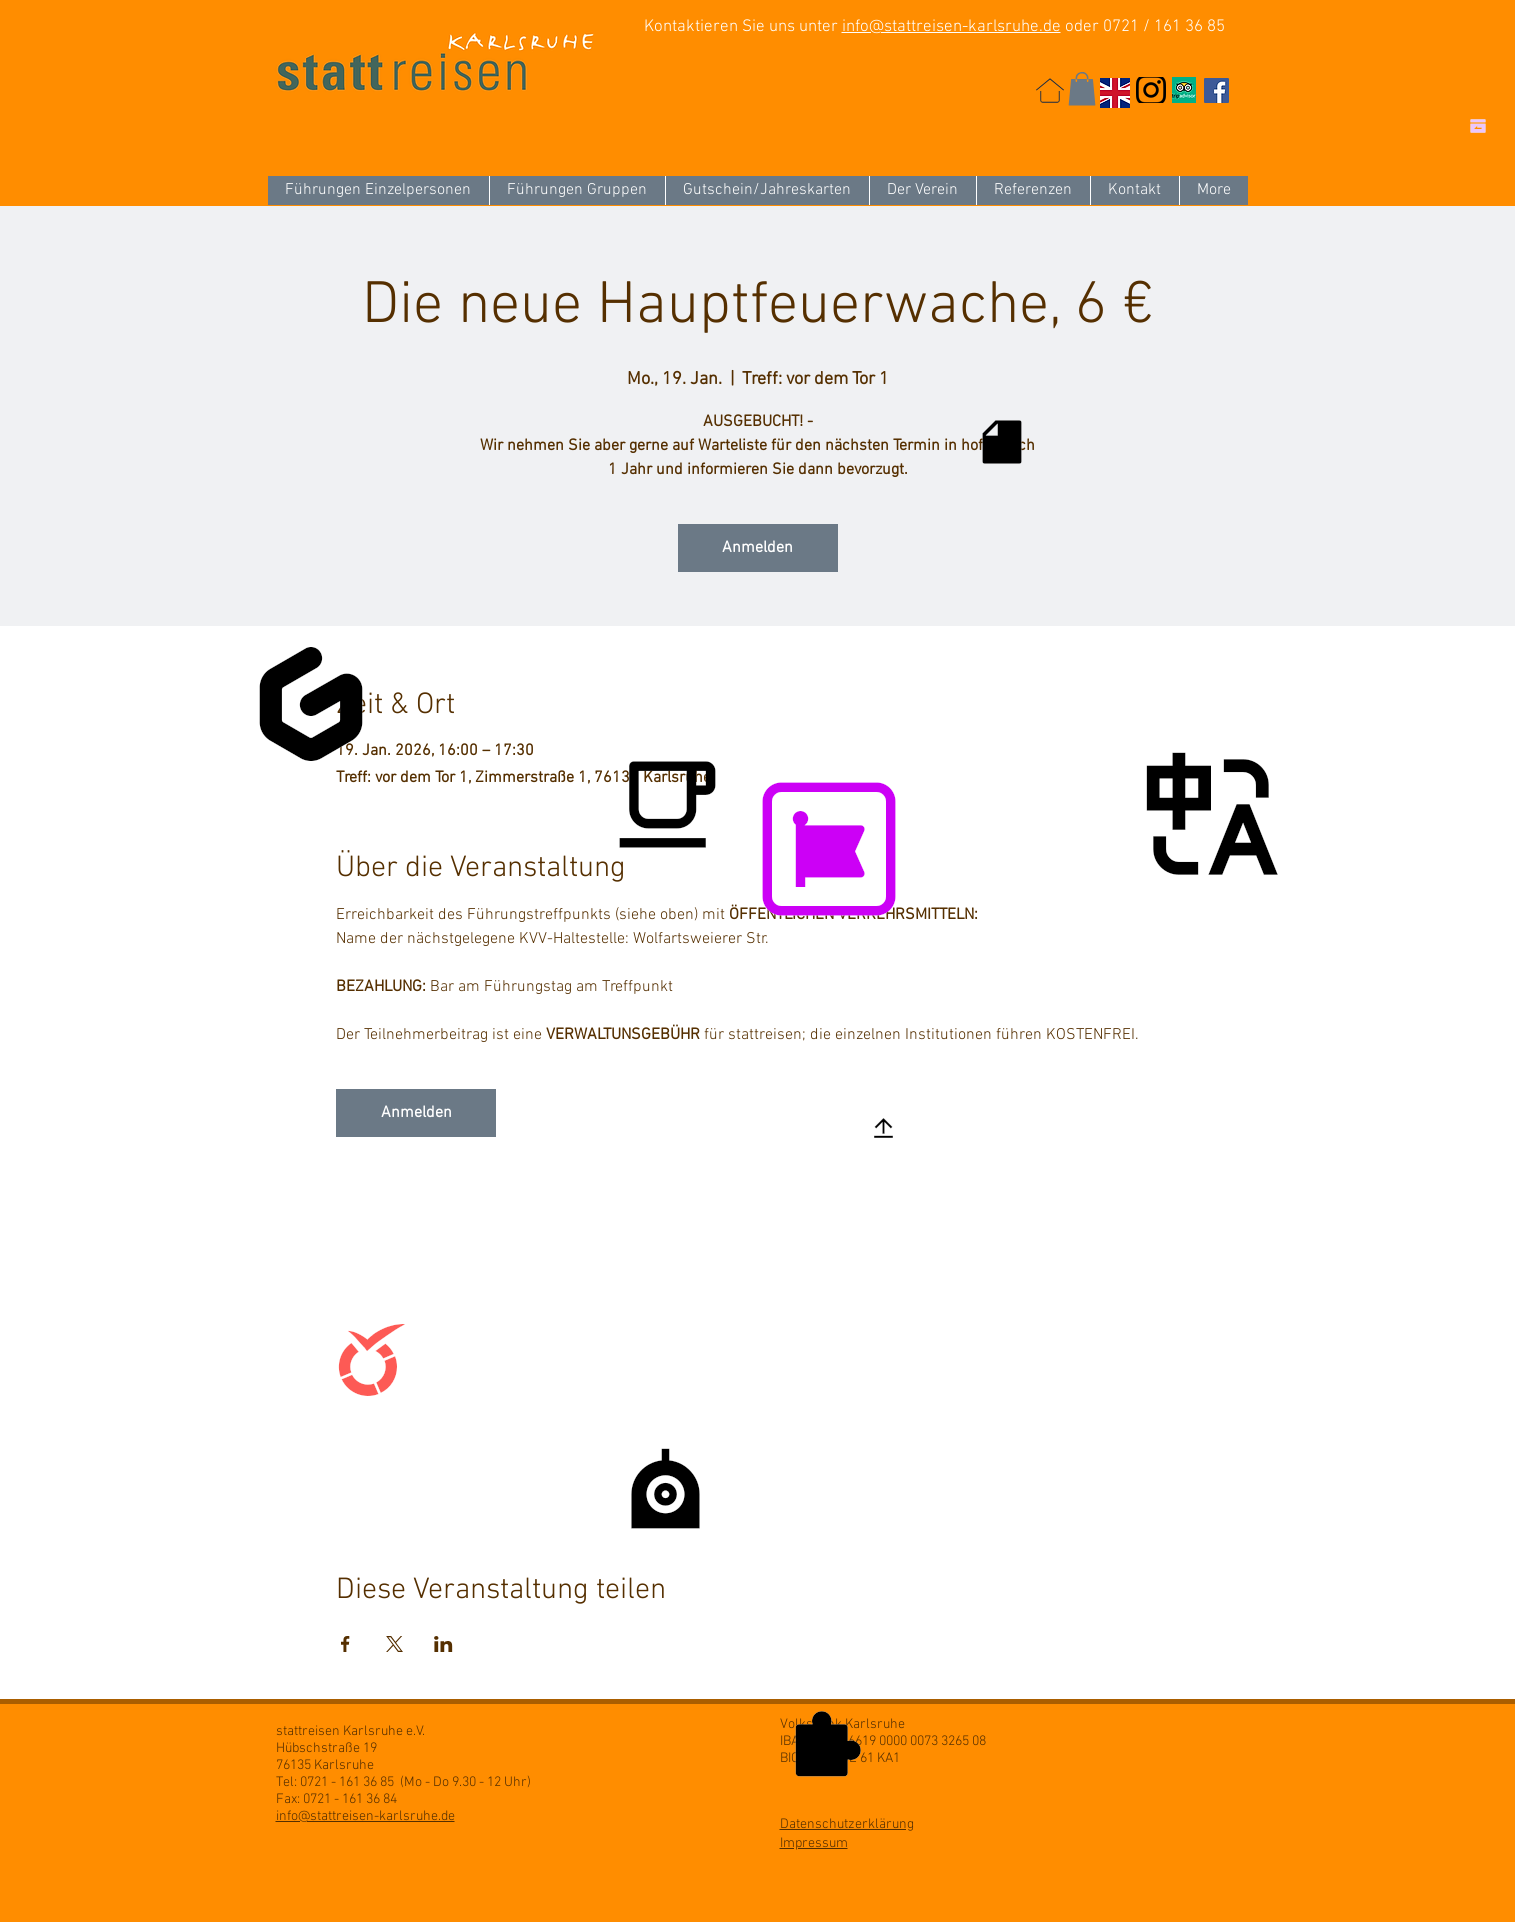  What do you see at coordinates (1002, 442) in the screenshot?
I see `view or open a document` at bounding box center [1002, 442].